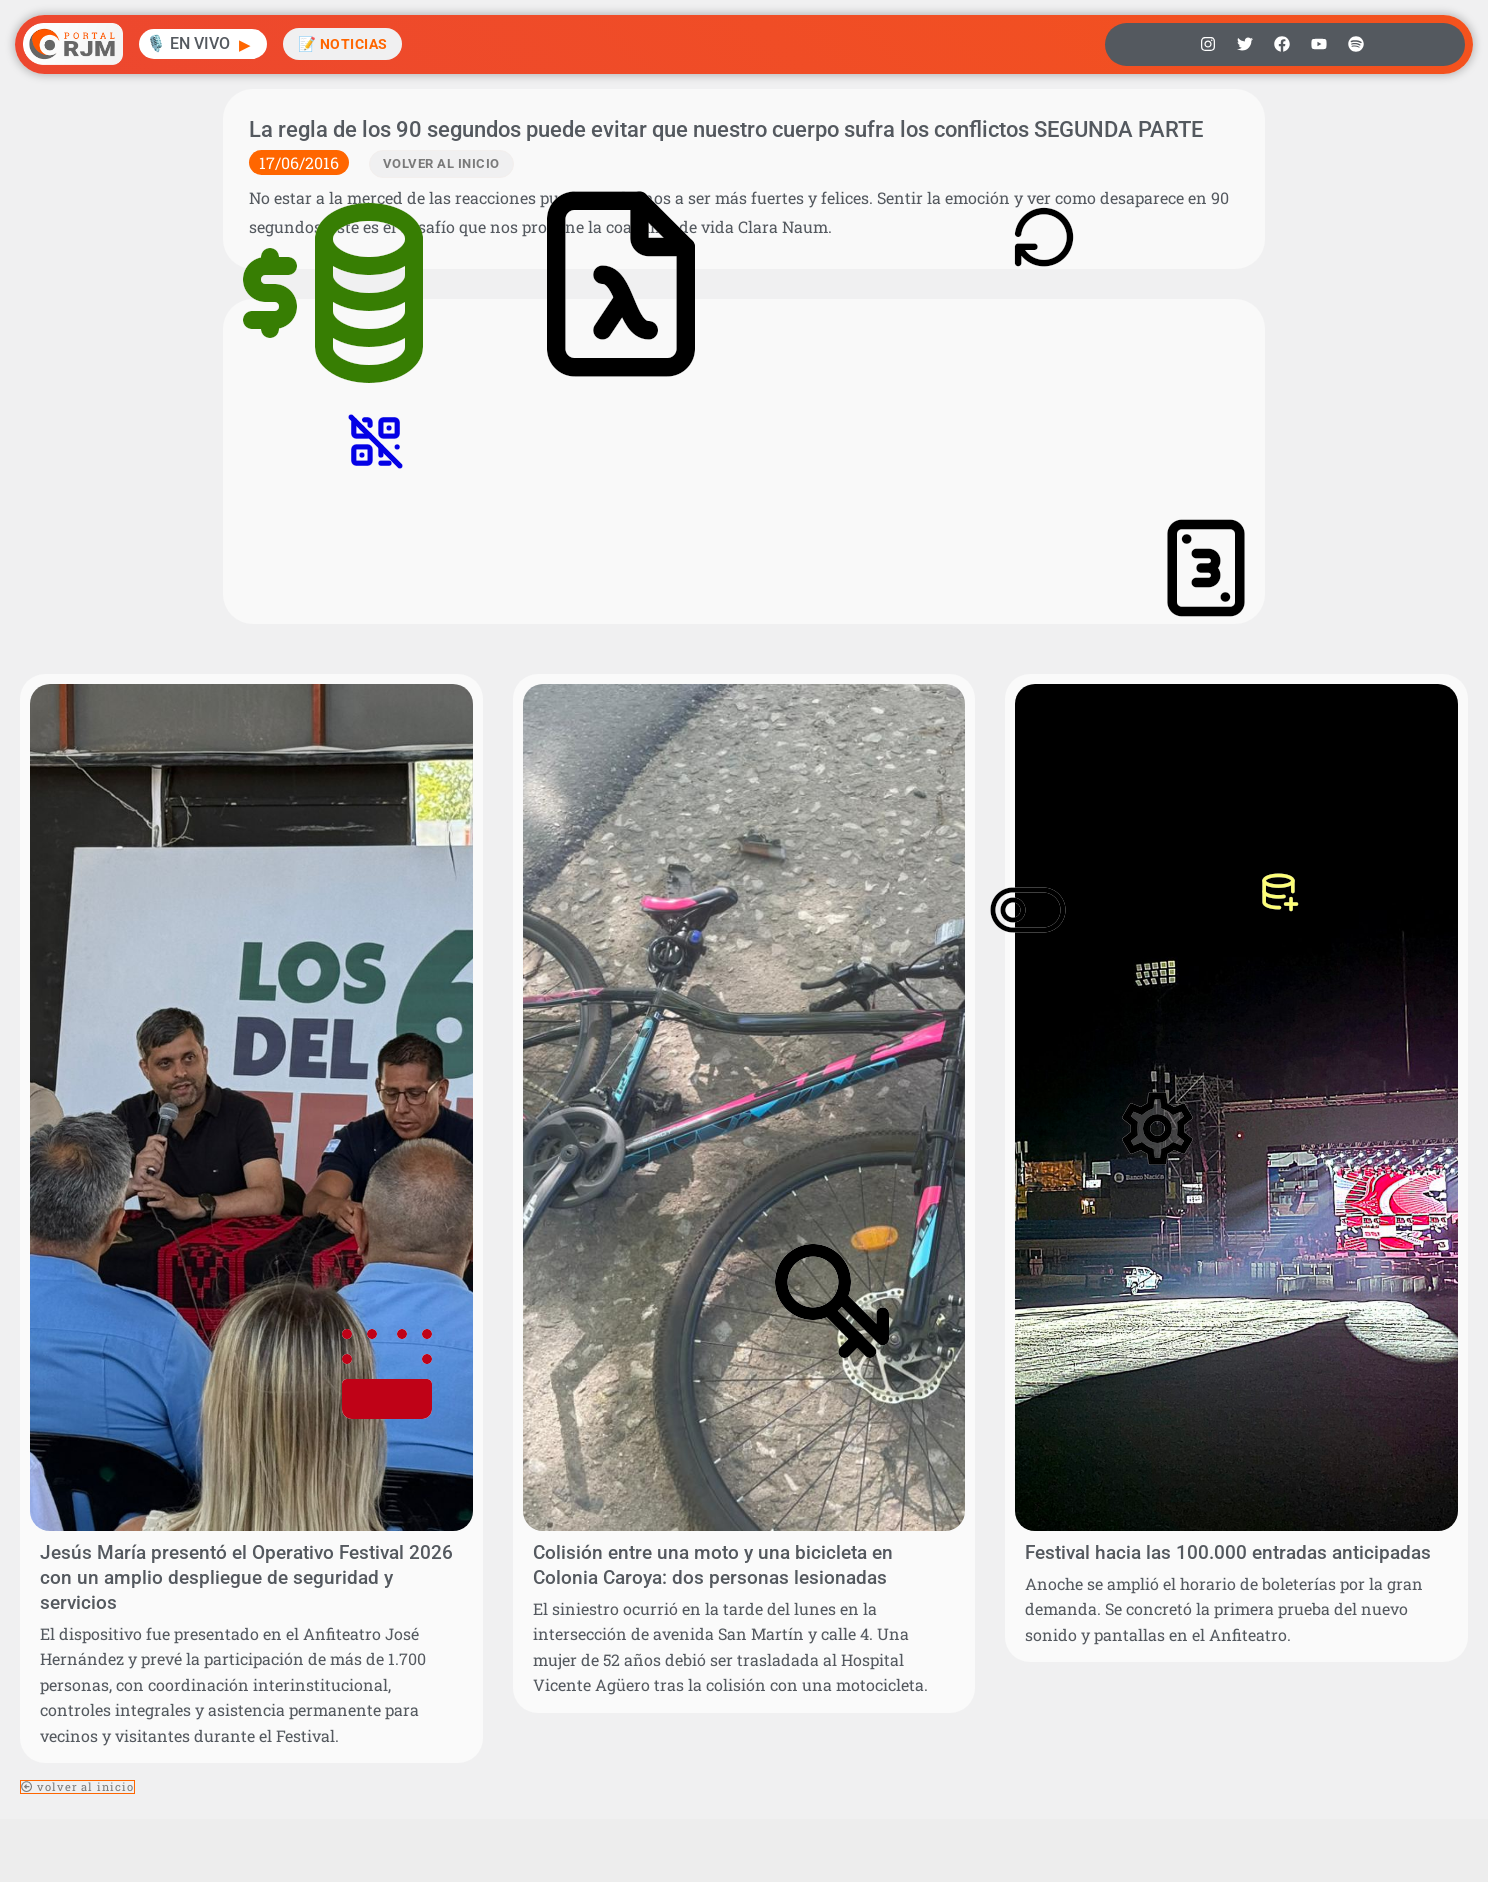  I want to click on select intergender or non-binary gender option, so click(832, 1301).